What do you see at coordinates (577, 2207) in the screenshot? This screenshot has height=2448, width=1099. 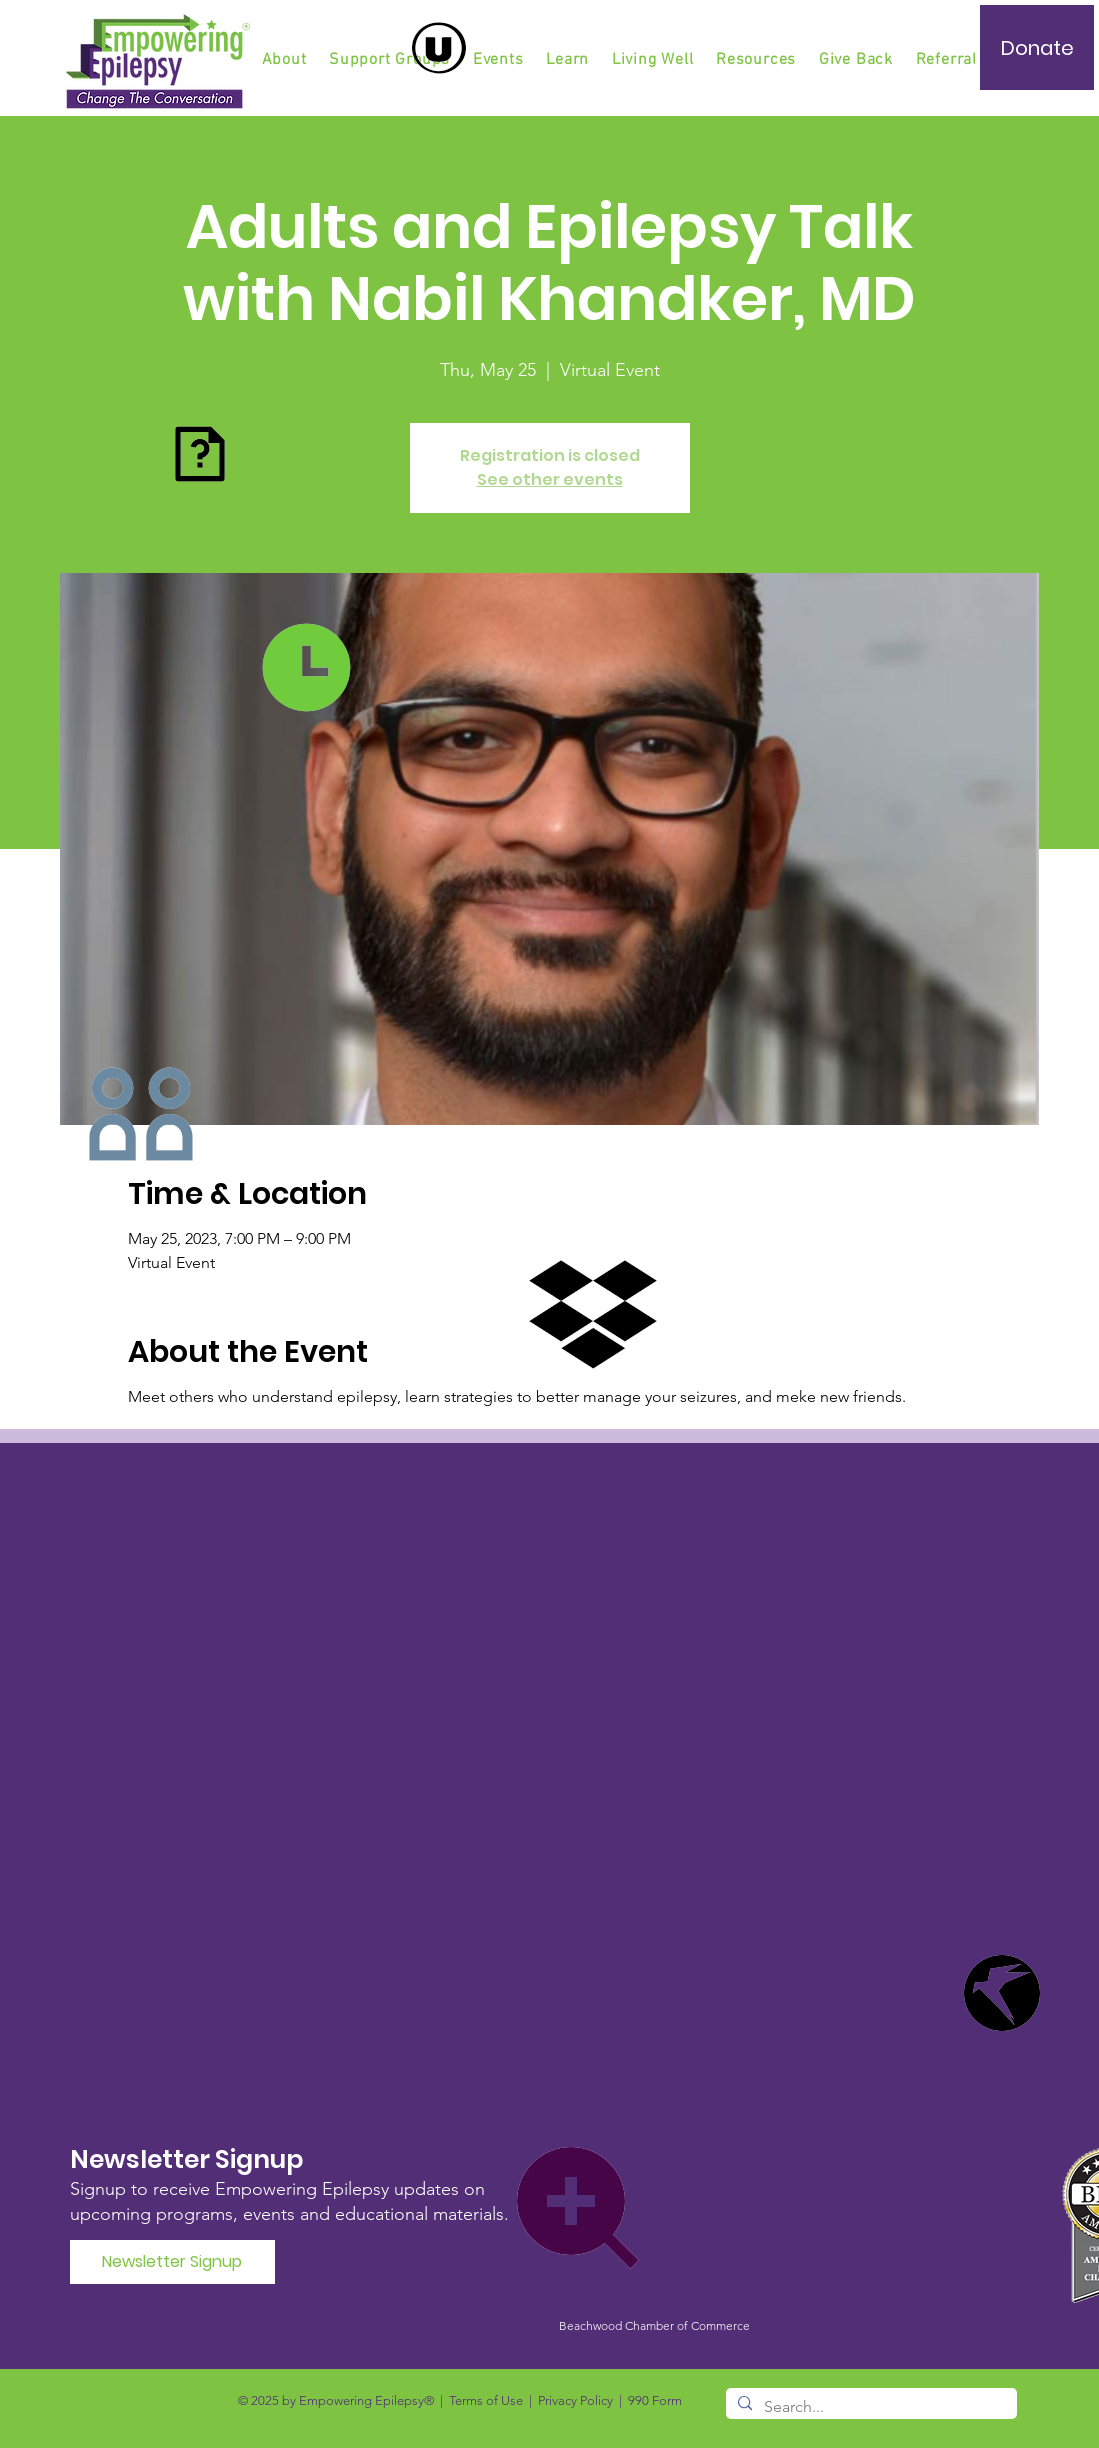 I see `zoom in on content` at bounding box center [577, 2207].